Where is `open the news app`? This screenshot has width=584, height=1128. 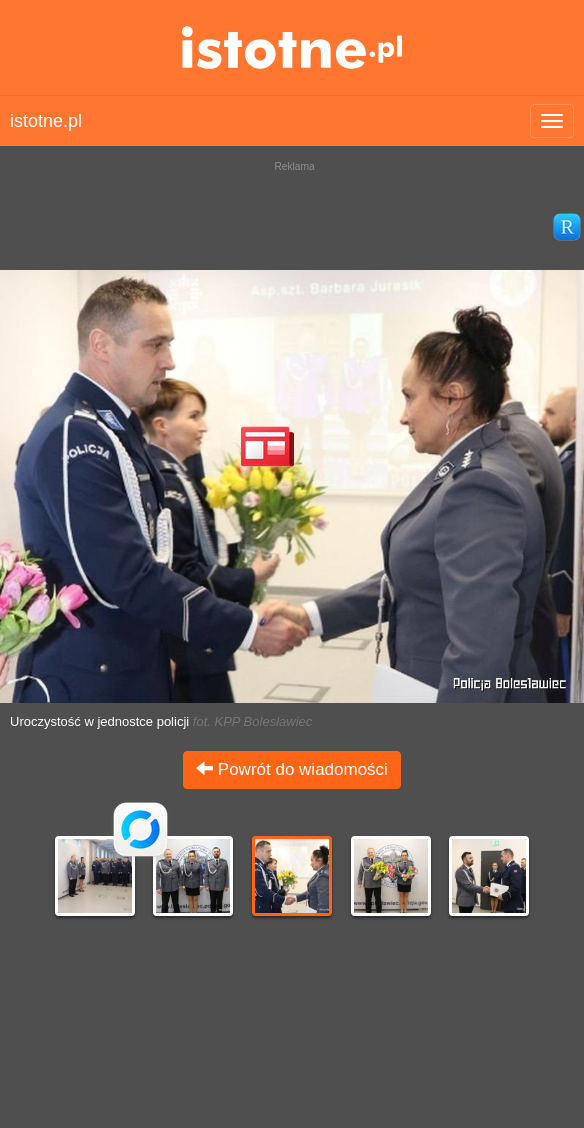
open the news app is located at coordinates (267, 446).